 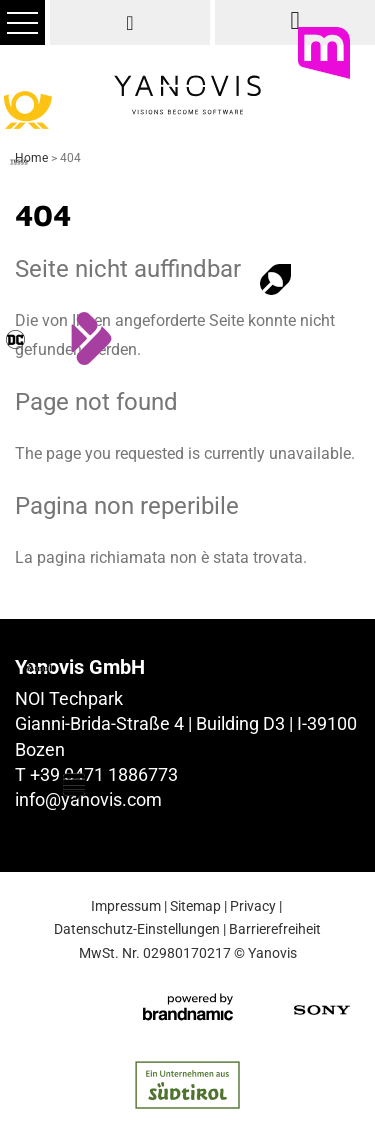 What do you see at coordinates (324, 53) in the screenshot?
I see `mail.com email service logo` at bounding box center [324, 53].